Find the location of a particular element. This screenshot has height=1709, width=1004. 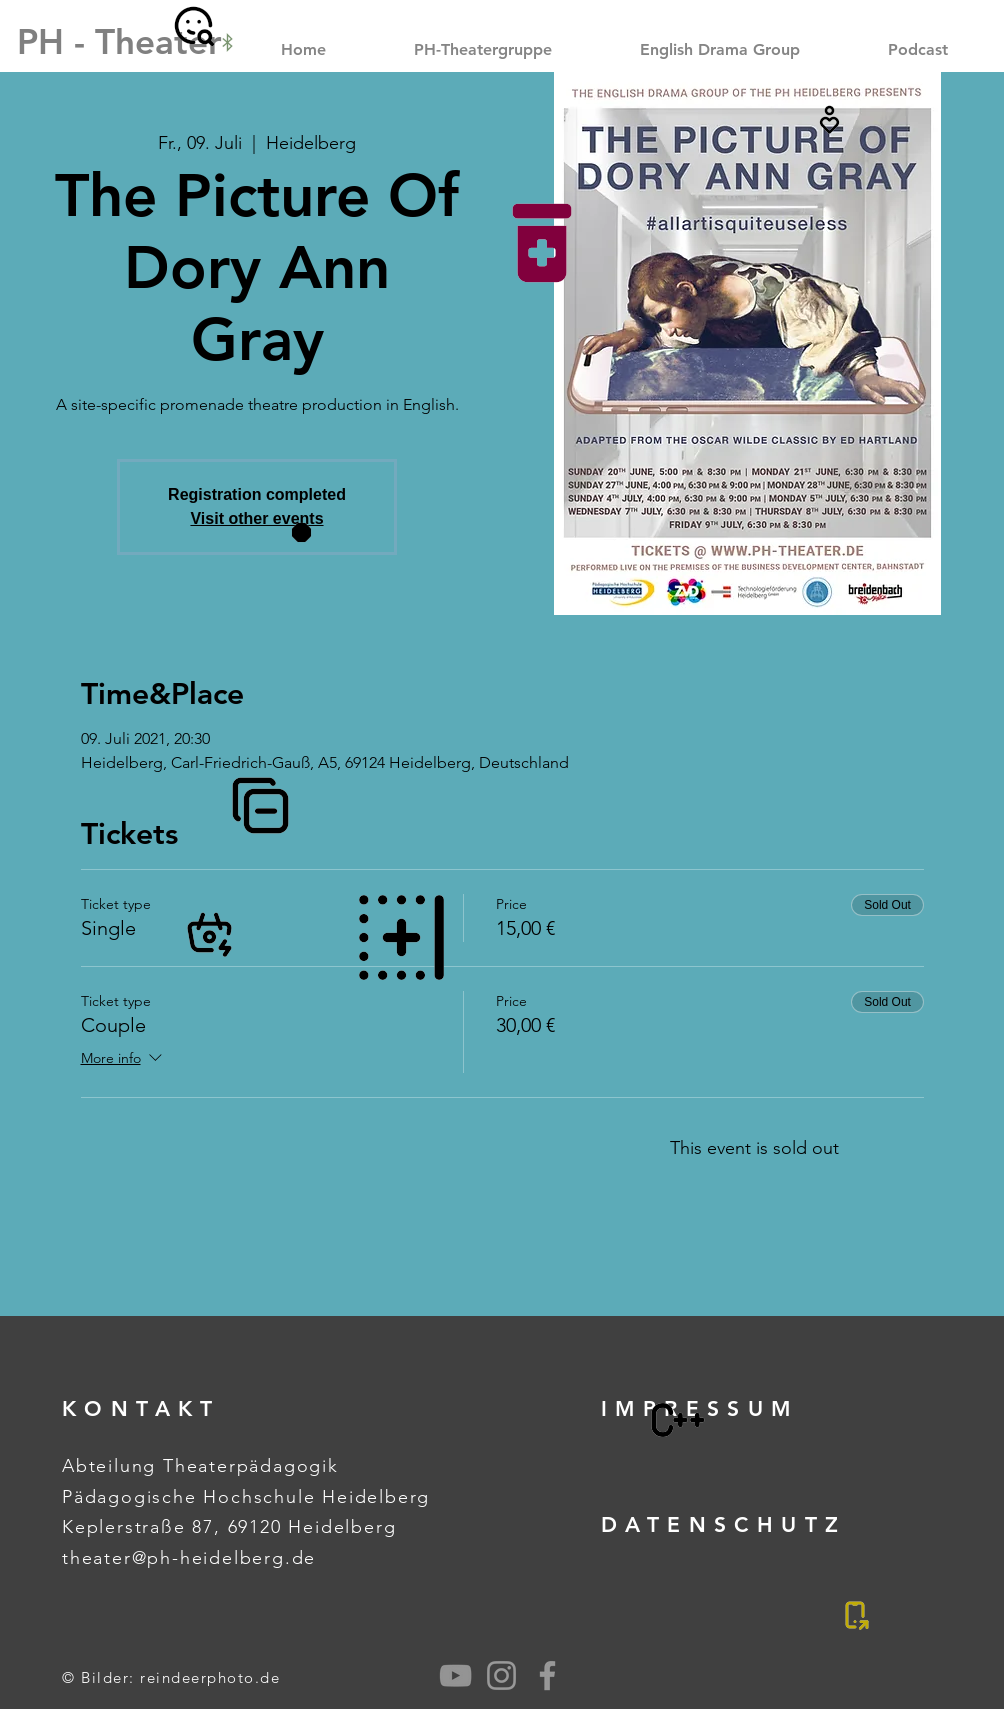

share content from your mobile device is located at coordinates (855, 1615).